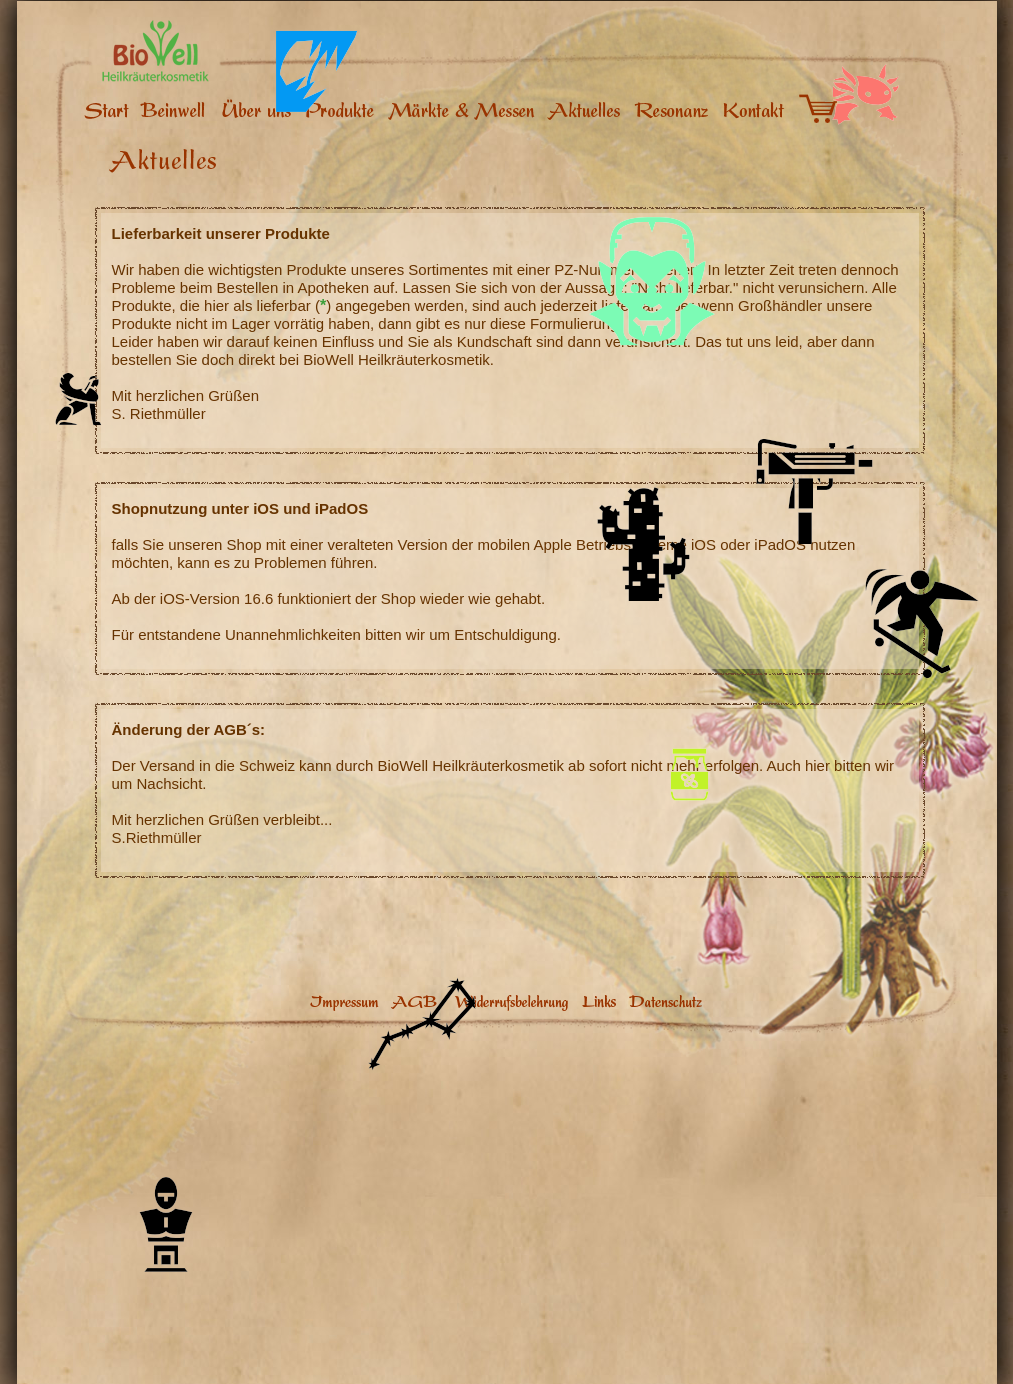 The height and width of the screenshot is (1384, 1013). Describe the element at coordinates (632, 544) in the screenshot. I see `desert or arid environment indicator` at that location.